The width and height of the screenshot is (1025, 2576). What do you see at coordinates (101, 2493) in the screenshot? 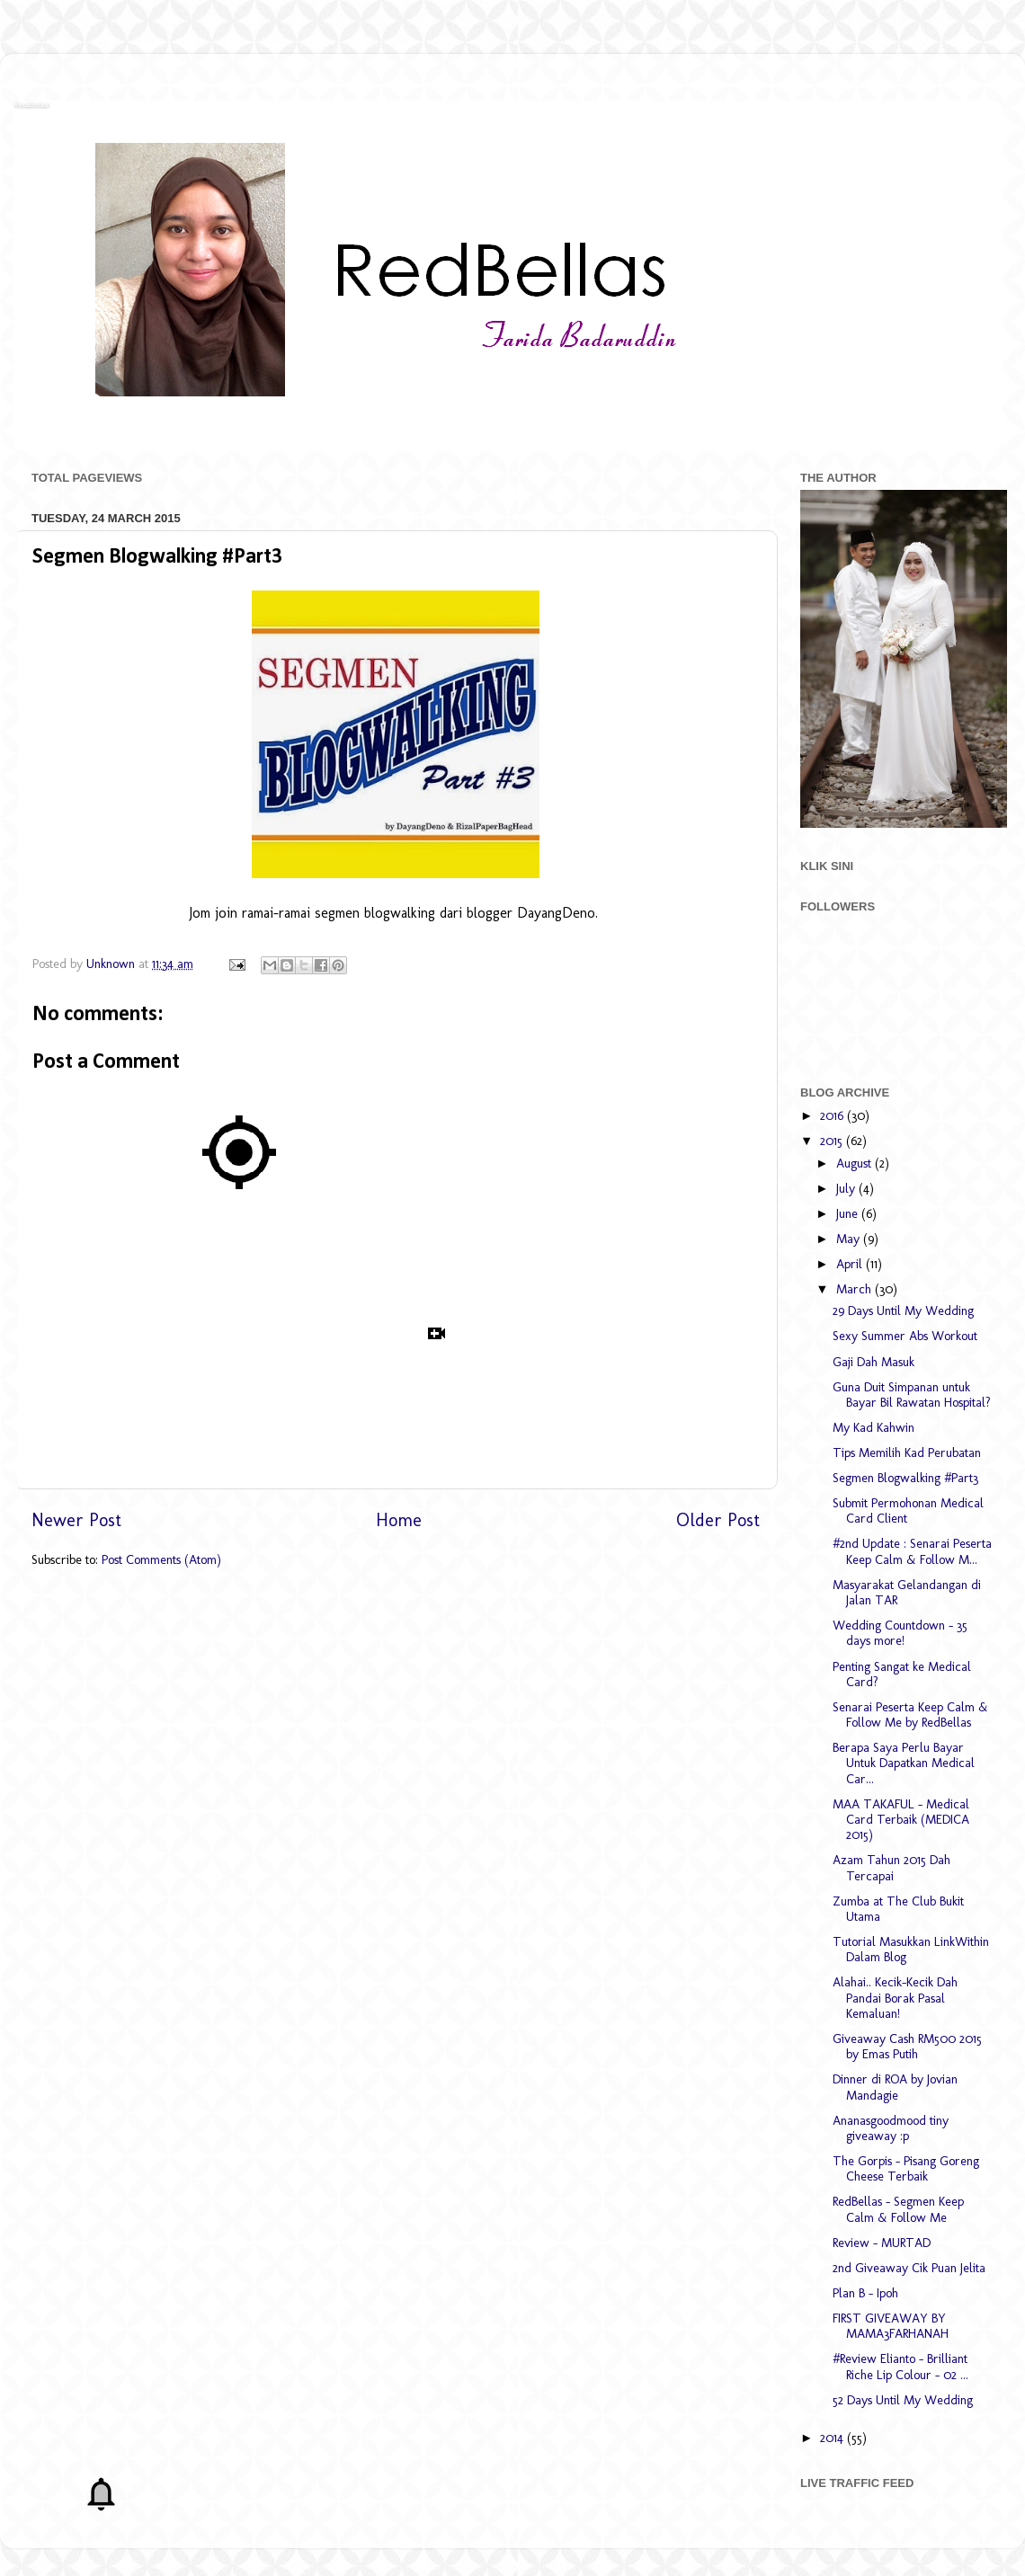
I see `view notifications` at bounding box center [101, 2493].